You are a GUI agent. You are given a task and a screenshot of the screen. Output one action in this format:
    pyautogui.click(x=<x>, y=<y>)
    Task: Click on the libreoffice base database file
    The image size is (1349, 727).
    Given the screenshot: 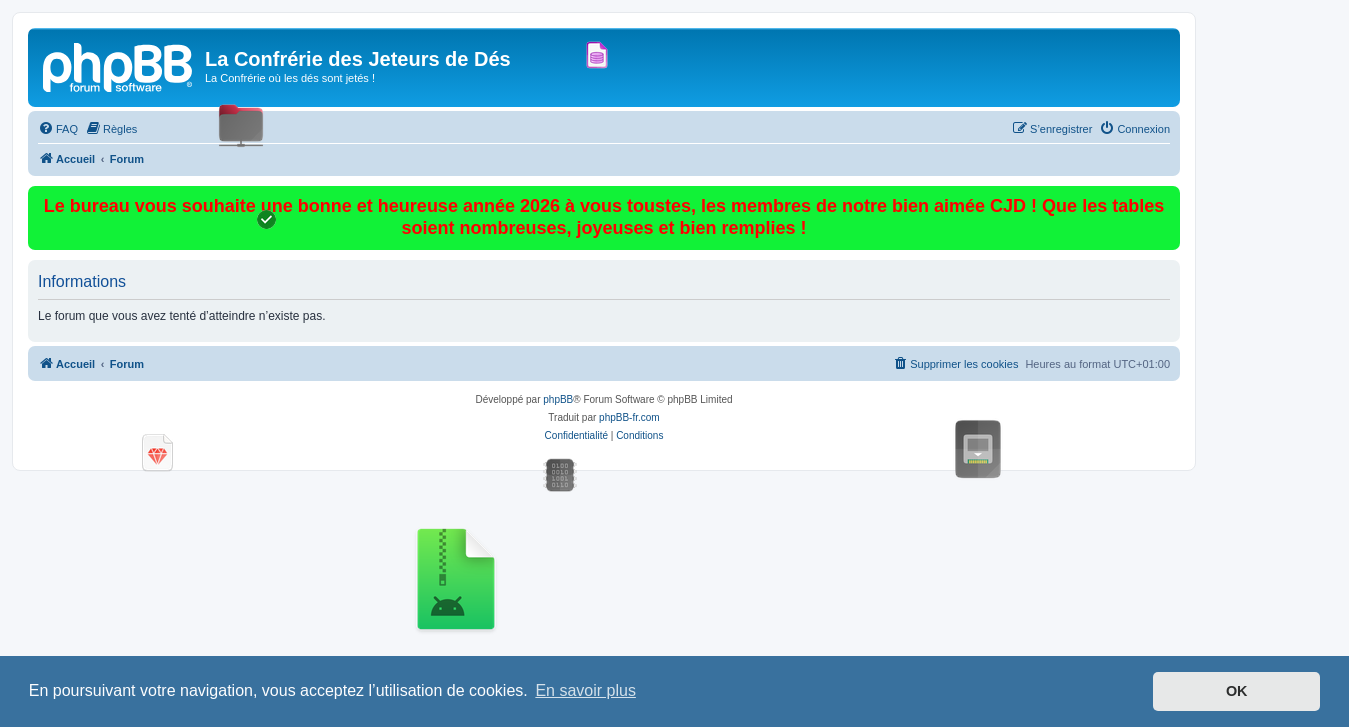 What is the action you would take?
    pyautogui.click(x=597, y=55)
    